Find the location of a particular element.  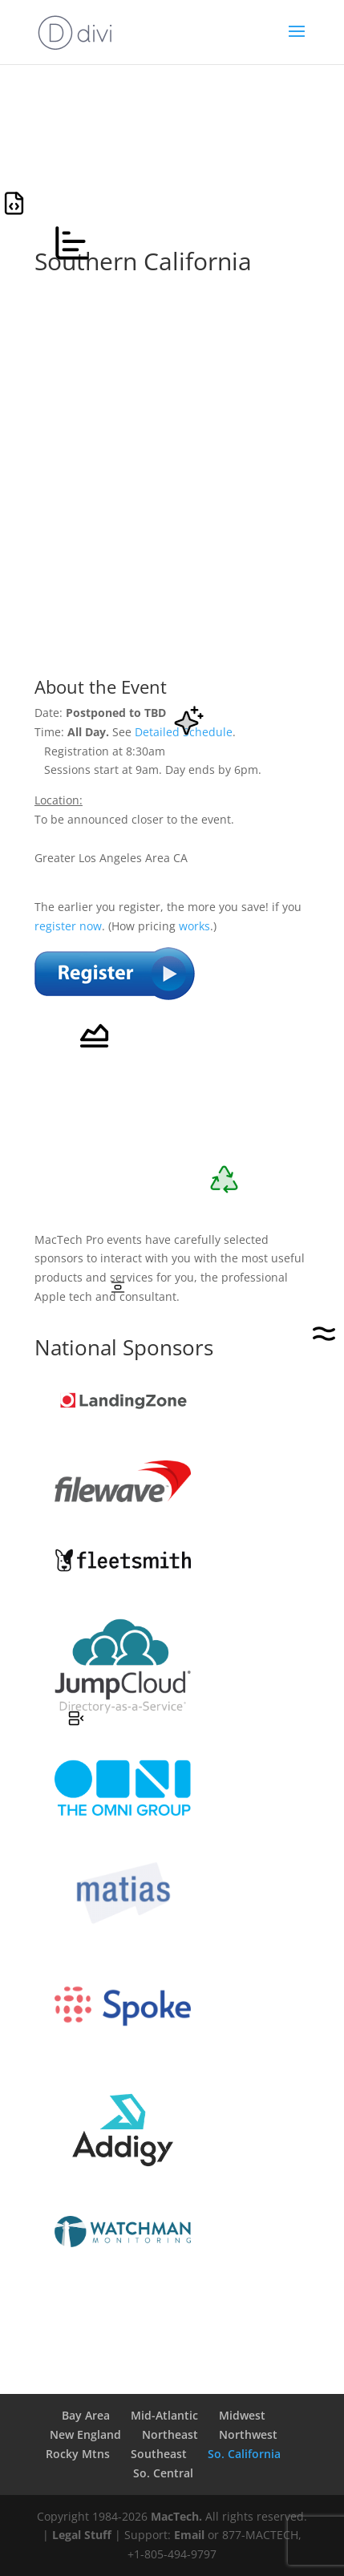

view source code file is located at coordinates (14, 203).